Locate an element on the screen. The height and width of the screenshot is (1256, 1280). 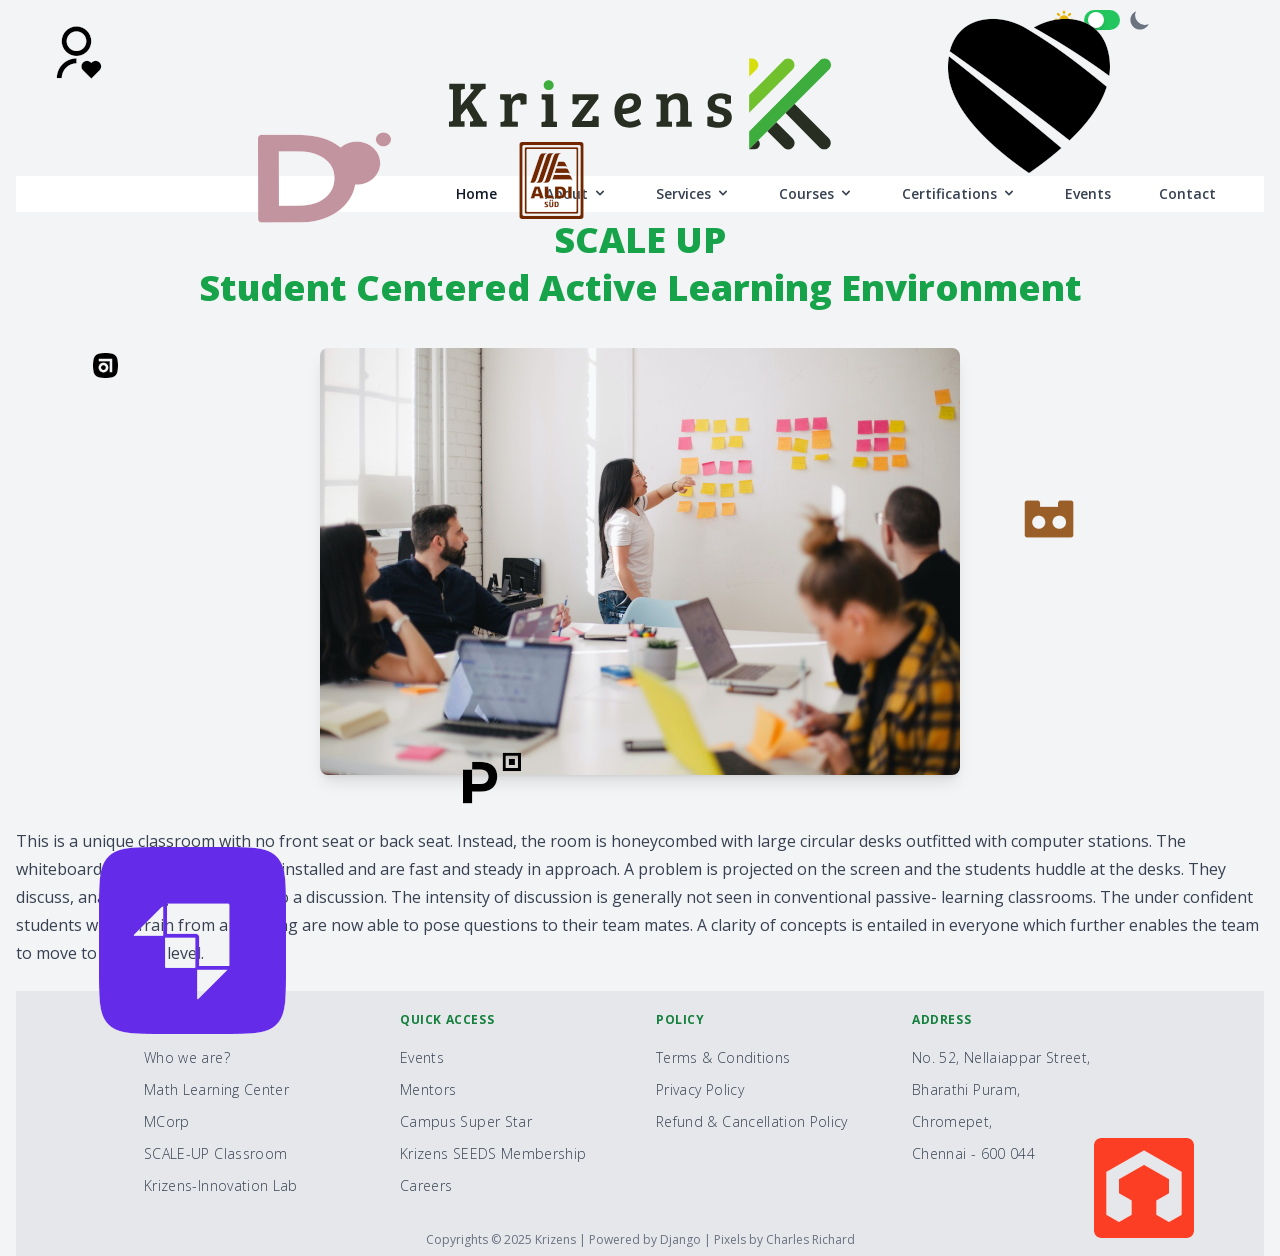
aldi süd company logo is located at coordinates (551, 180).